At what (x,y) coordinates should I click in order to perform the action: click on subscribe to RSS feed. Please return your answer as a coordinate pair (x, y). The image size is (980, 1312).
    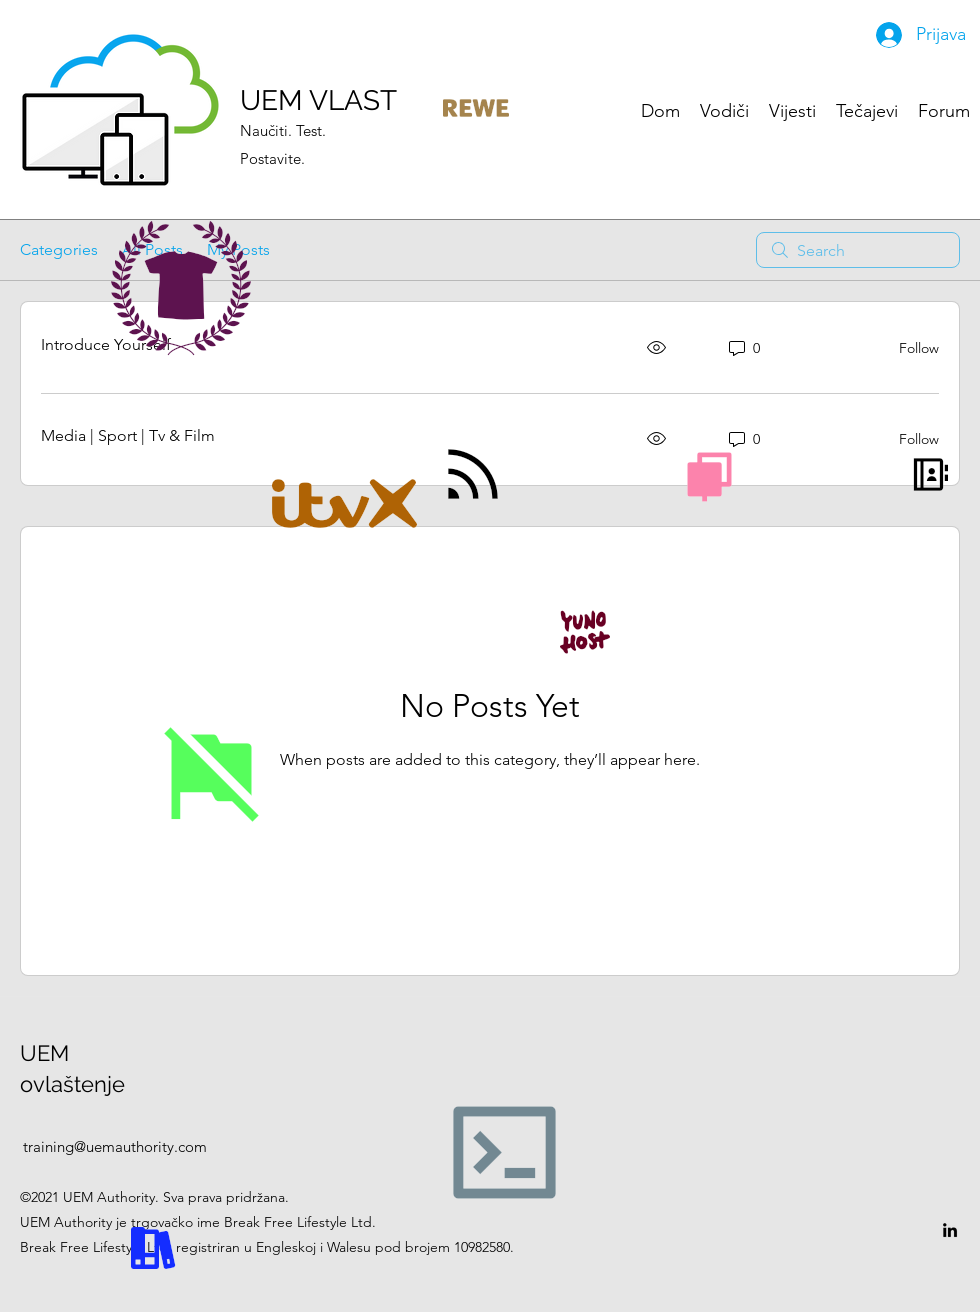
    Looking at the image, I should click on (473, 474).